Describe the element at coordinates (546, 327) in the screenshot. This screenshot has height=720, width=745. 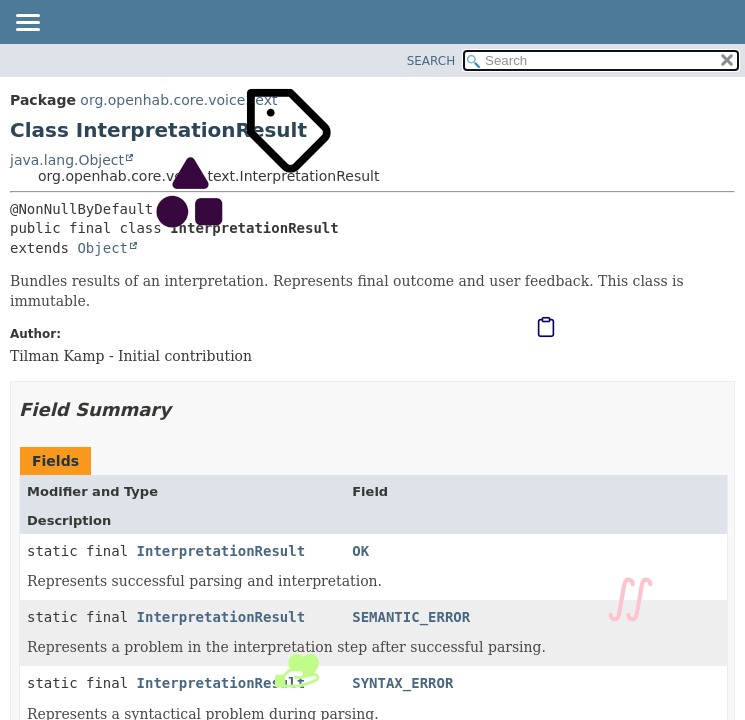
I see `copy to clipboard` at that location.